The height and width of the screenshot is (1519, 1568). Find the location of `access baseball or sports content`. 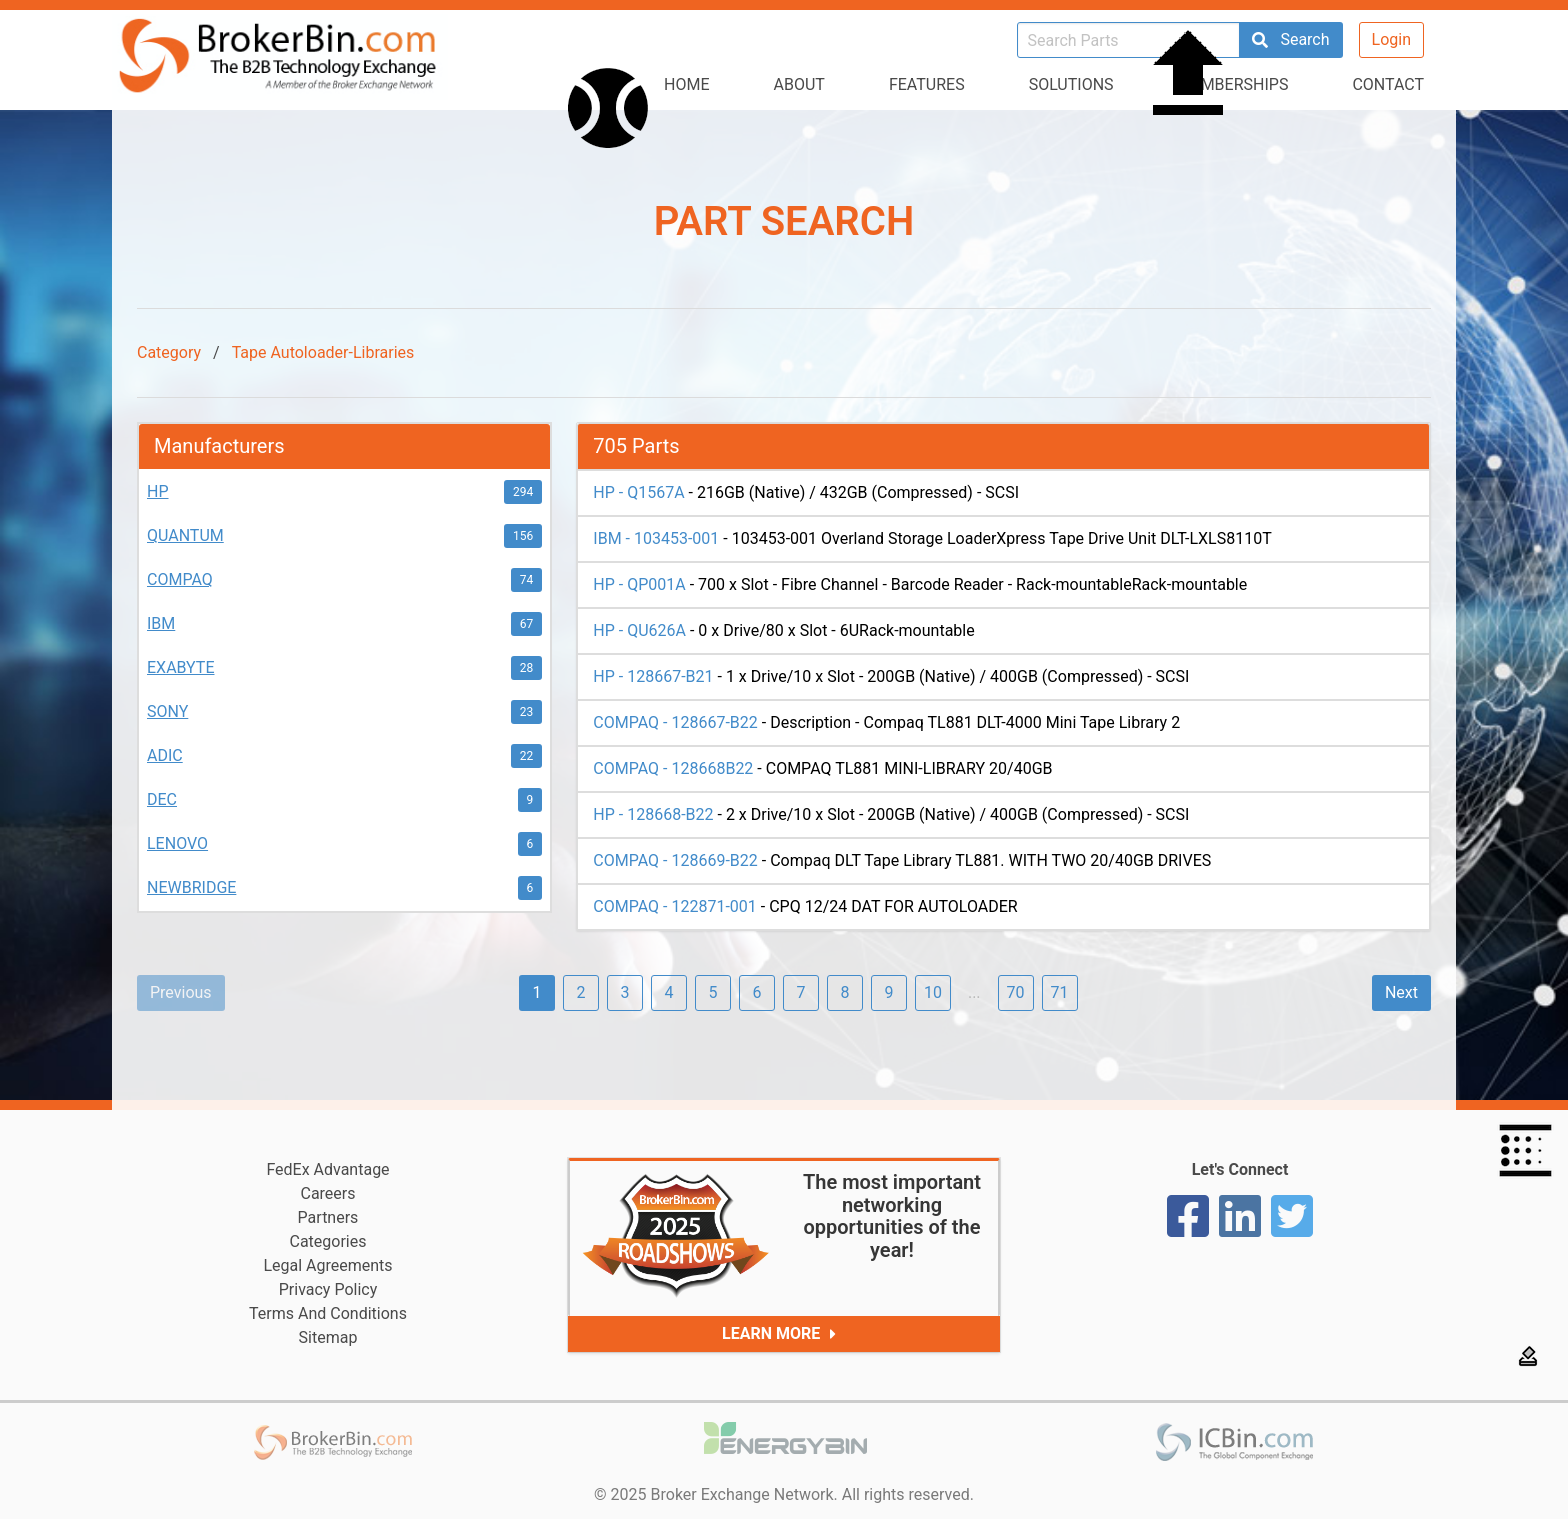

access baseball or sports content is located at coordinates (608, 108).